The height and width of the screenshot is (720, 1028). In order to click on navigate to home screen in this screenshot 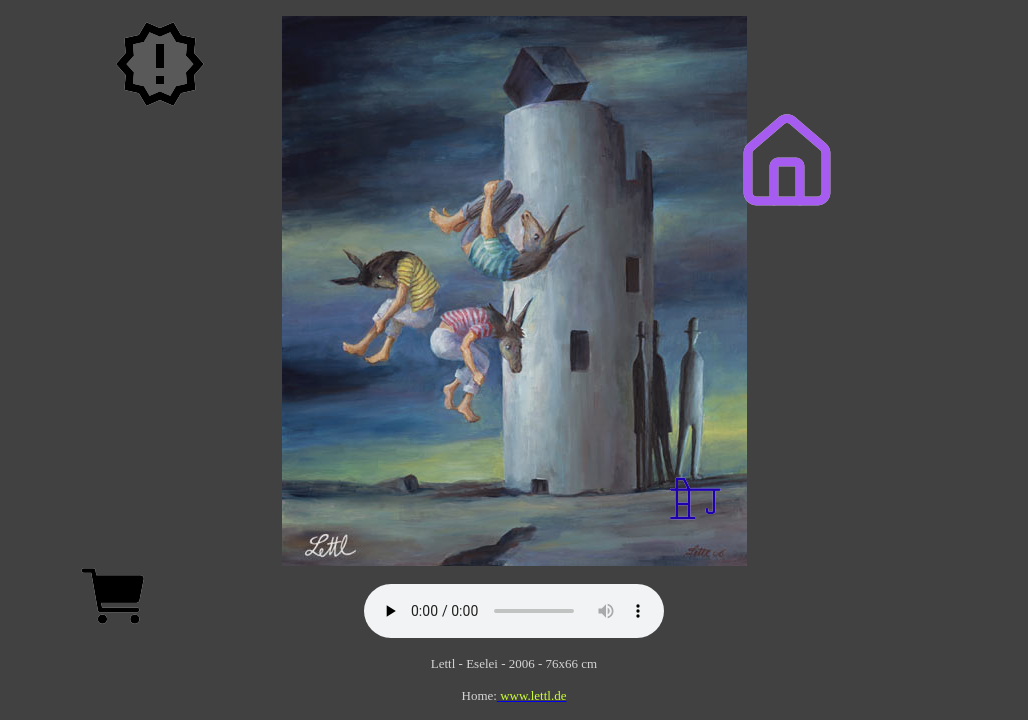, I will do `click(787, 162)`.